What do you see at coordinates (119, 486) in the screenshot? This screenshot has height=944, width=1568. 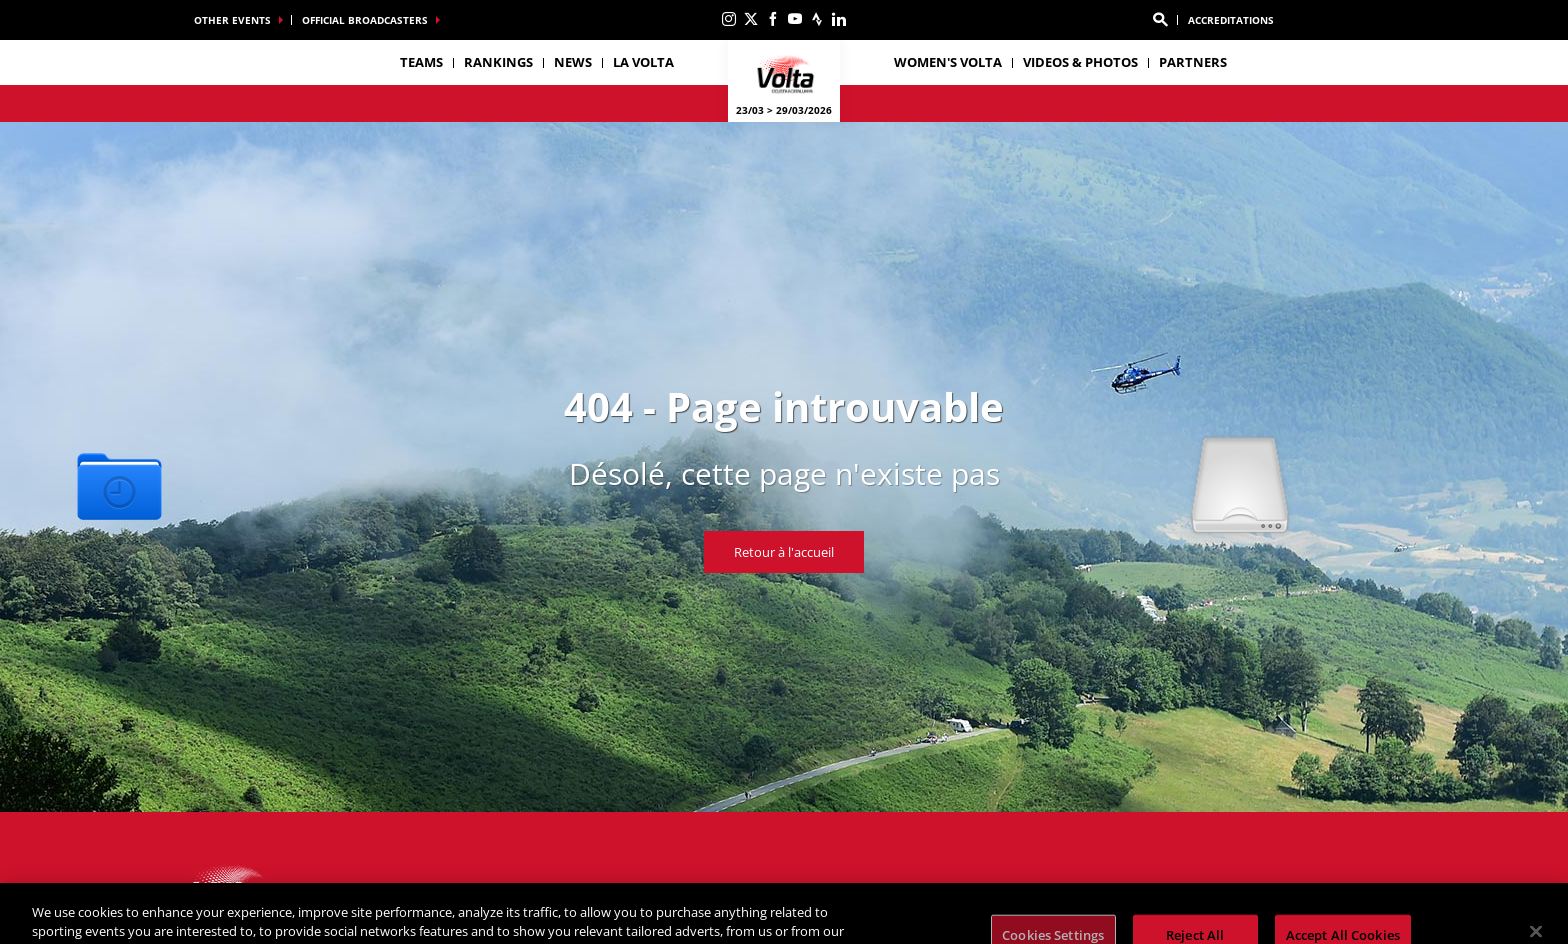 I see `access temporary files folder` at bounding box center [119, 486].